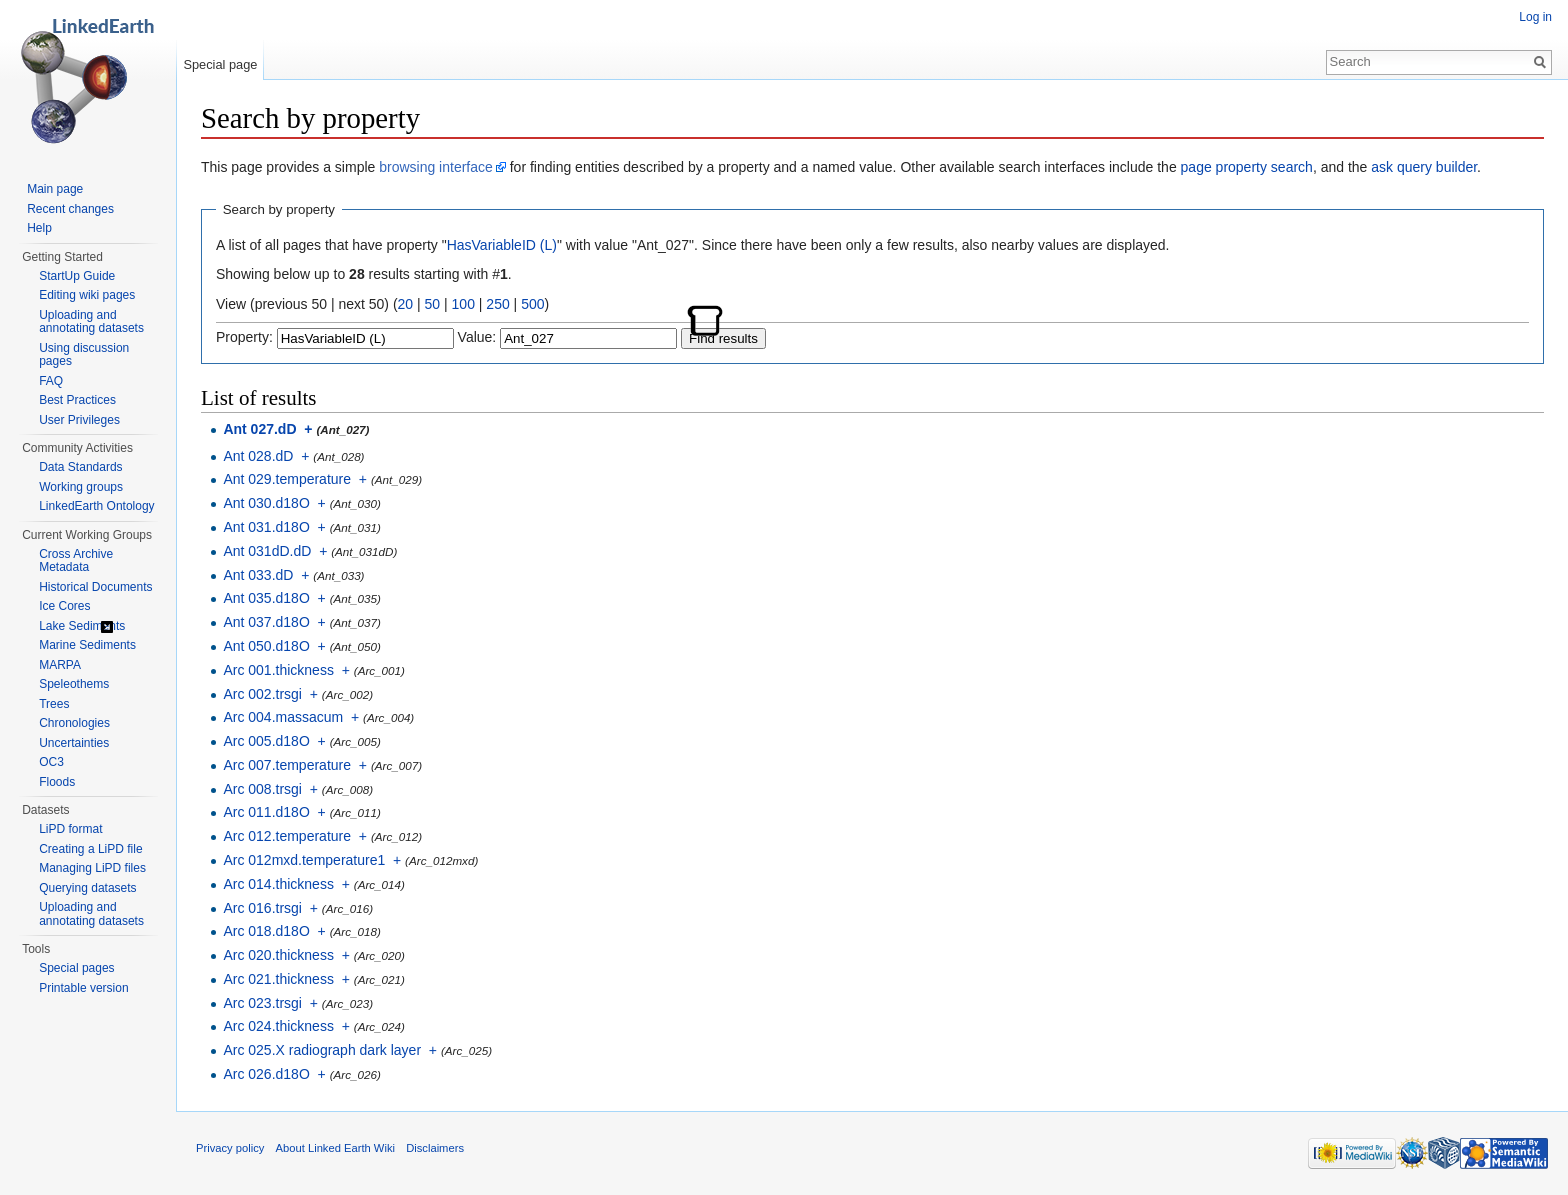 The width and height of the screenshot is (1568, 1195). I want to click on browse bakery or bread products, so click(705, 320).